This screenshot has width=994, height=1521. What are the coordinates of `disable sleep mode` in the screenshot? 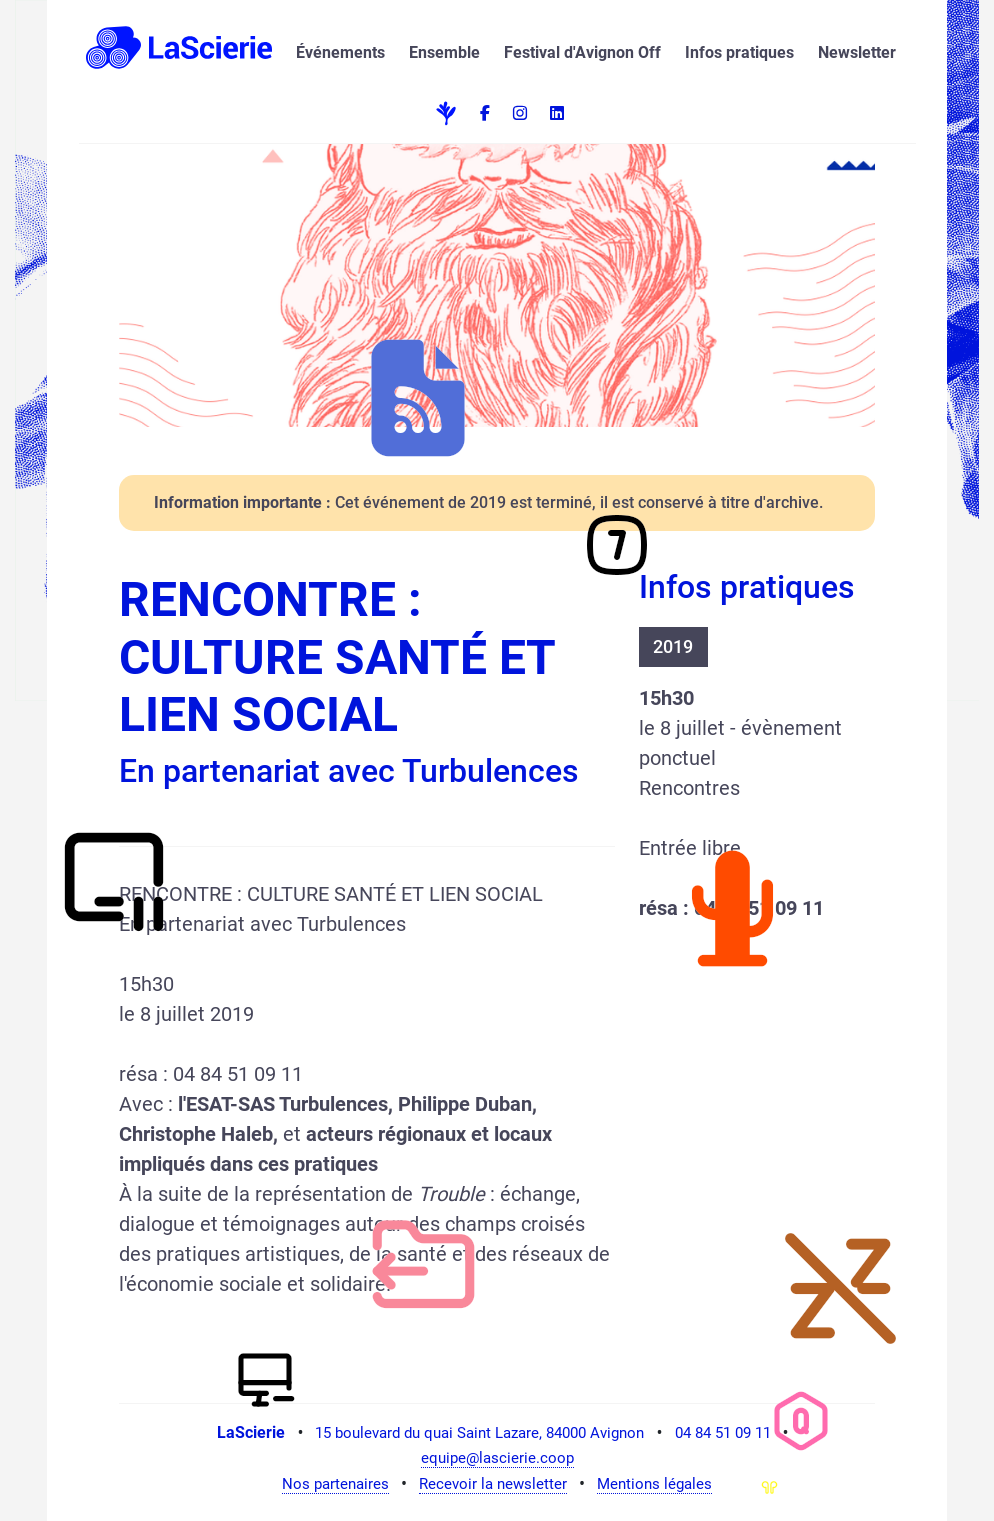 It's located at (840, 1288).